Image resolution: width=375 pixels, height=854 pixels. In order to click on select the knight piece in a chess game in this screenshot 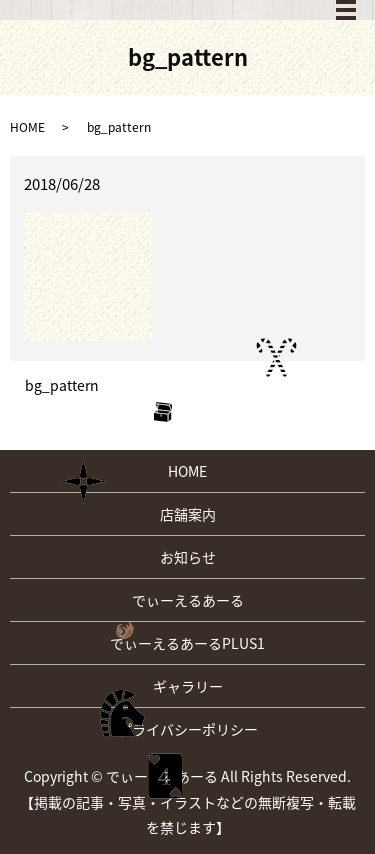, I will do `click(123, 713)`.